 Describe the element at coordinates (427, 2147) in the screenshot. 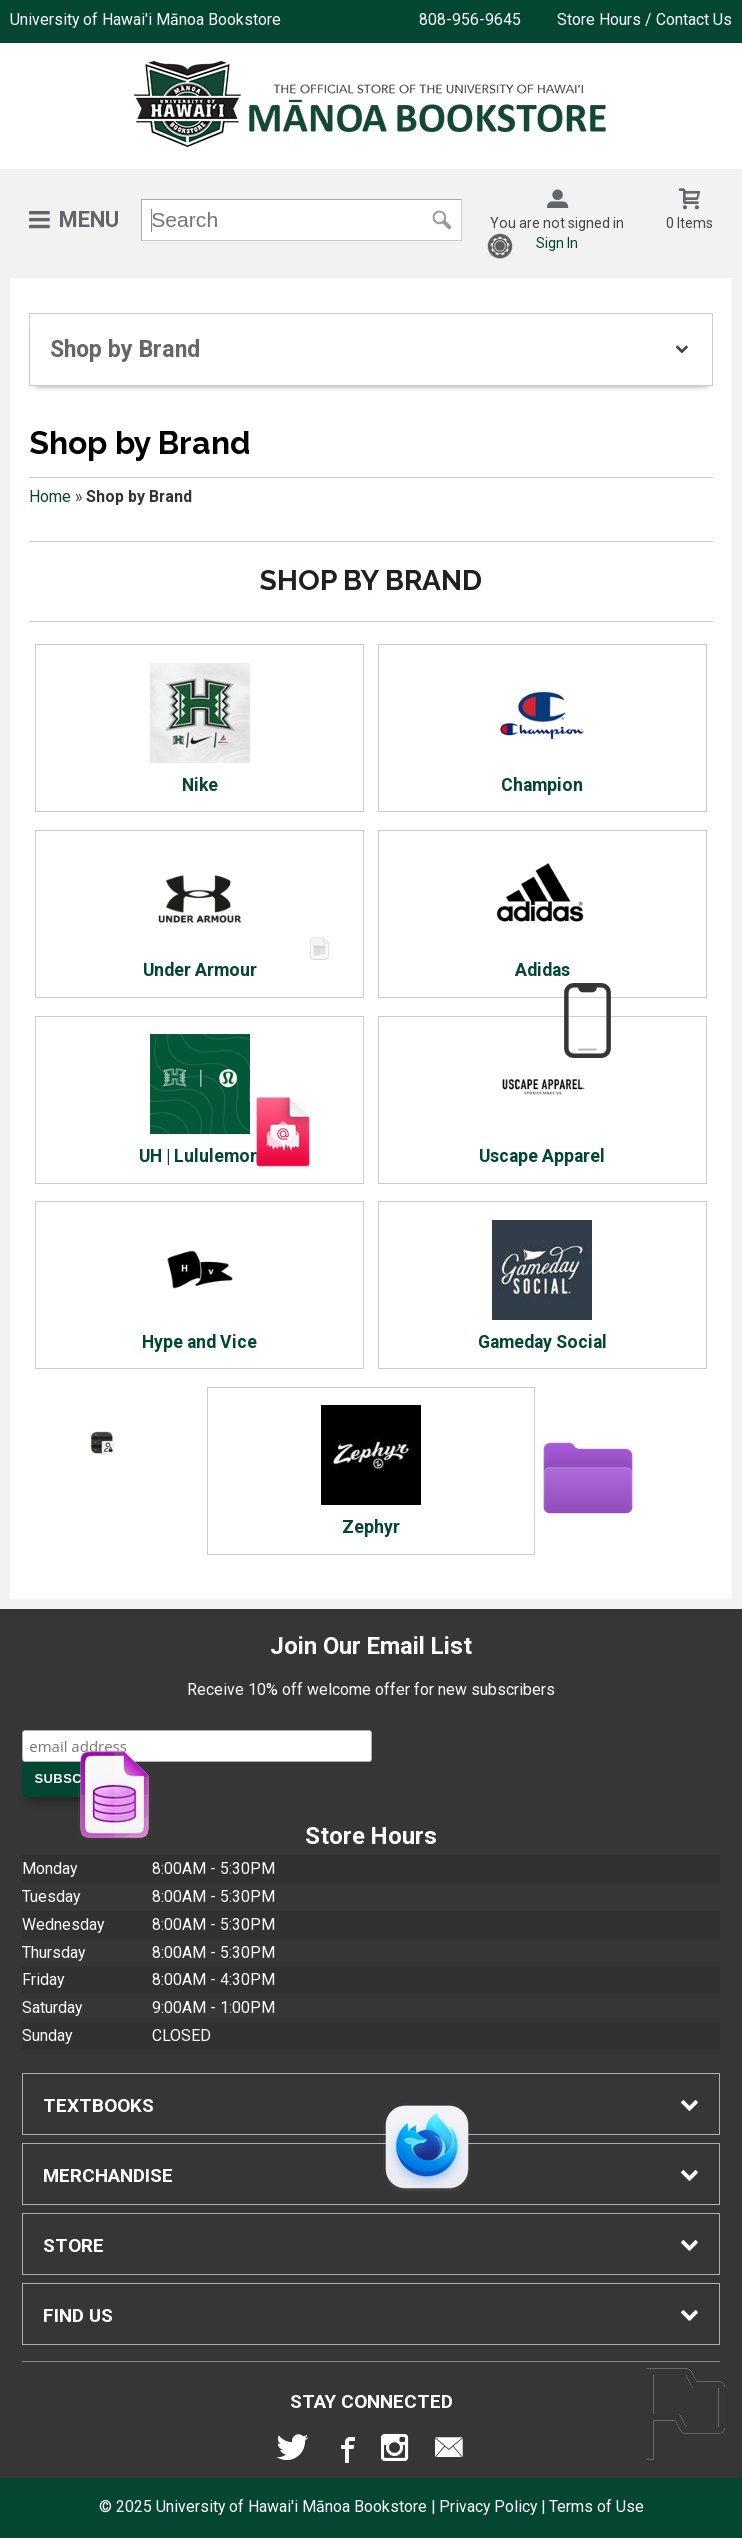

I see `open Firefox Developer Edition browser` at that location.